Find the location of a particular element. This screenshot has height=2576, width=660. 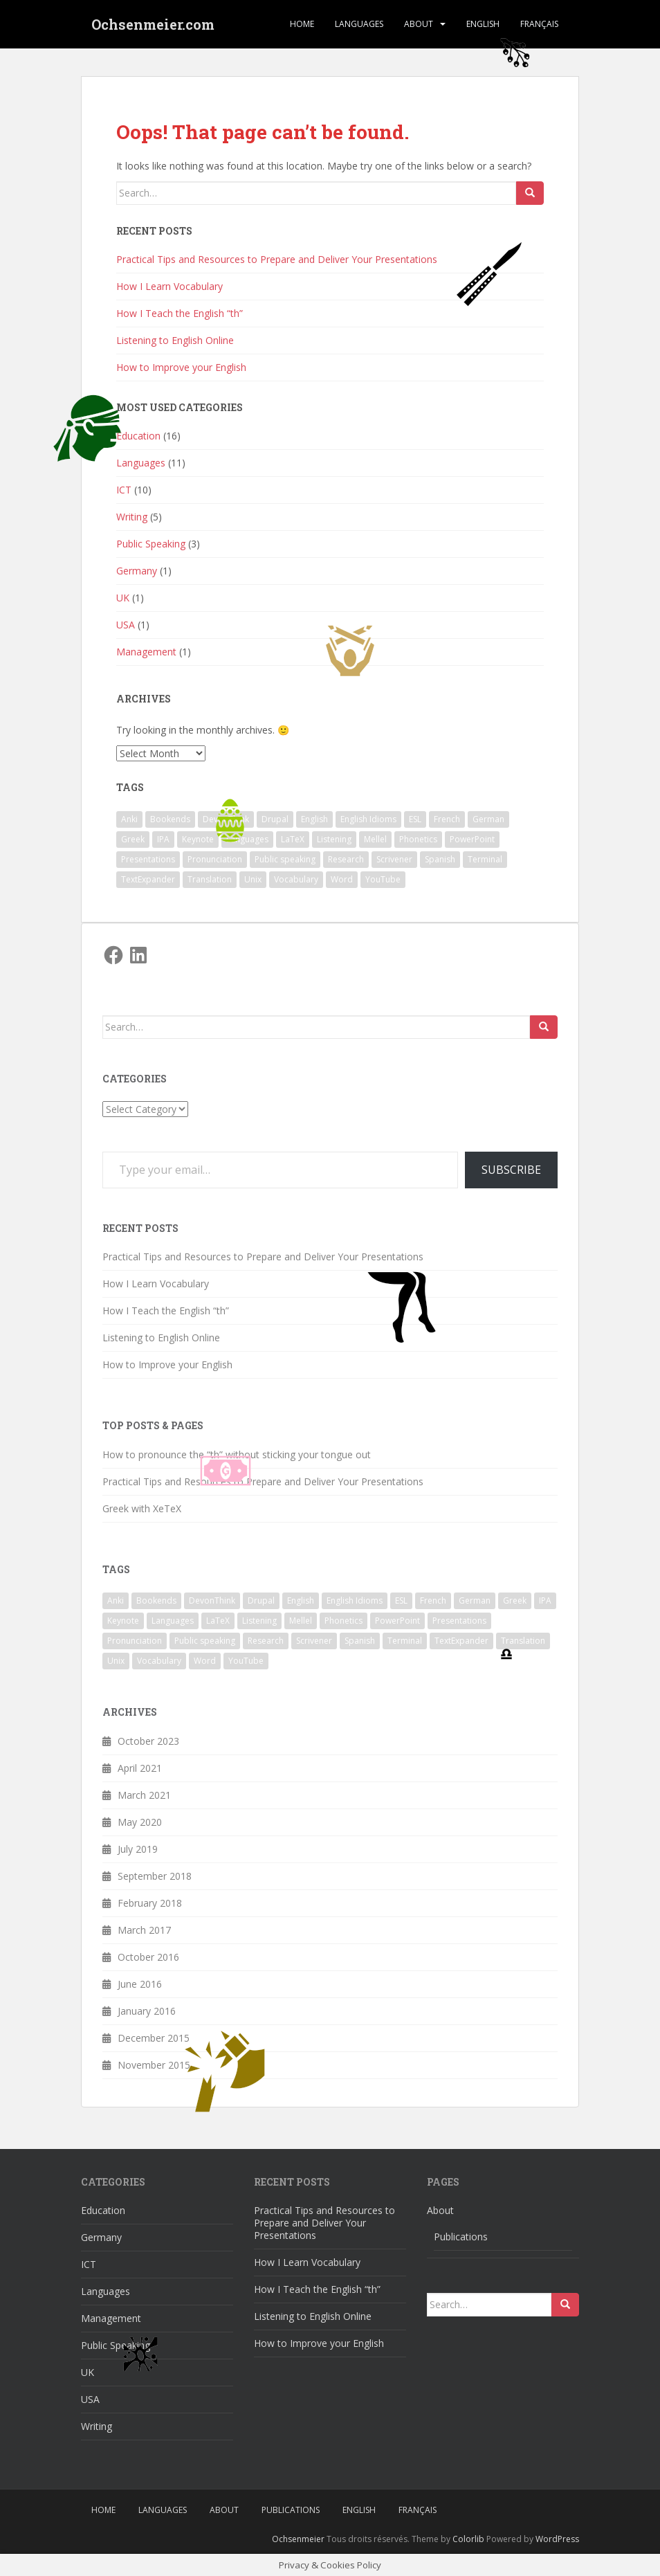

toggle hidden or spoiler content is located at coordinates (87, 428).